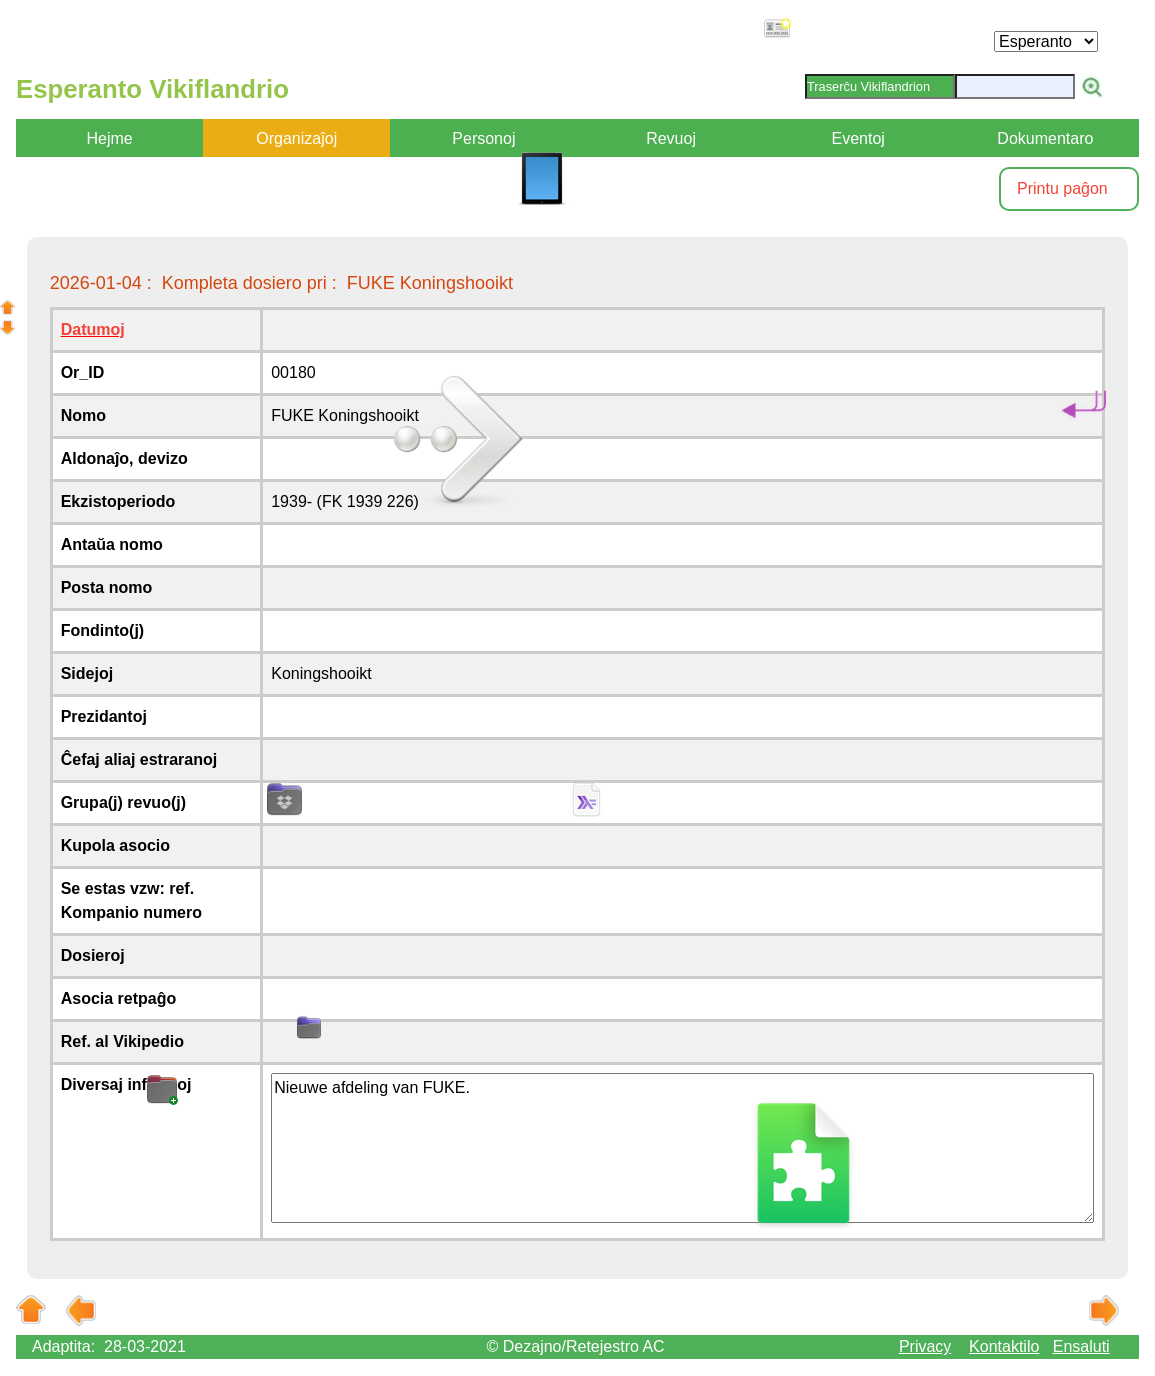 This screenshot has width=1155, height=1376. What do you see at coordinates (457, 439) in the screenshot?
I see `go back to the previous screen or page` at bounding box center [457, 439].